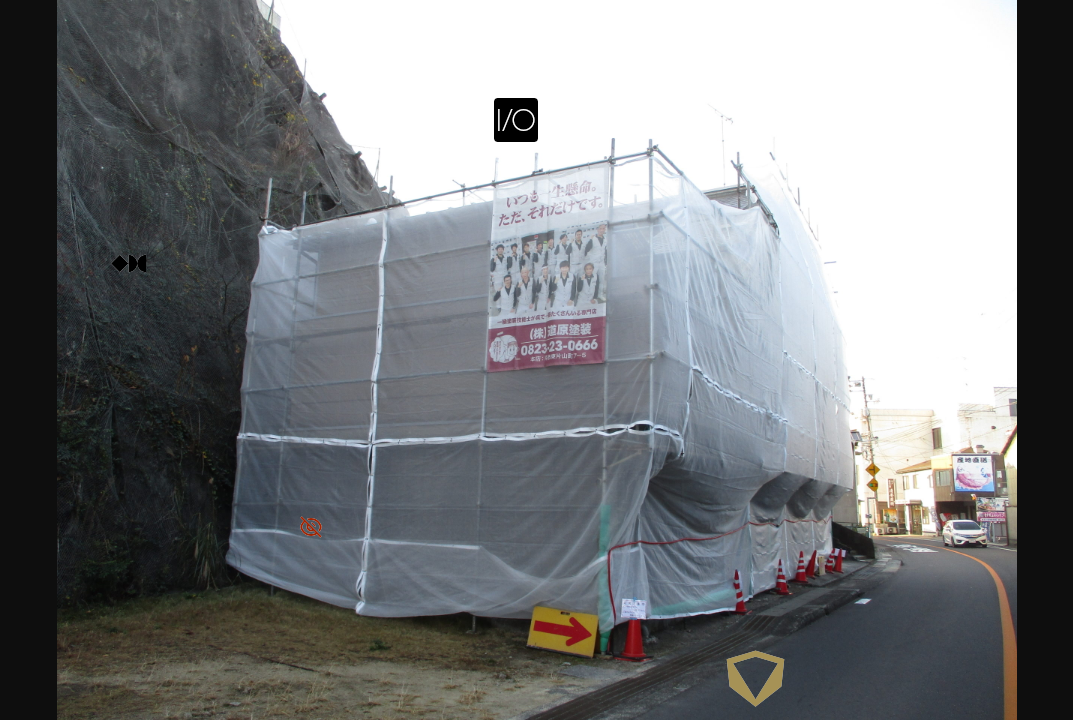  What do you see at coordinates (516, 120) in the screenshot?
I see `webdriverio automation framework logo` at bounding box center [516, 120].